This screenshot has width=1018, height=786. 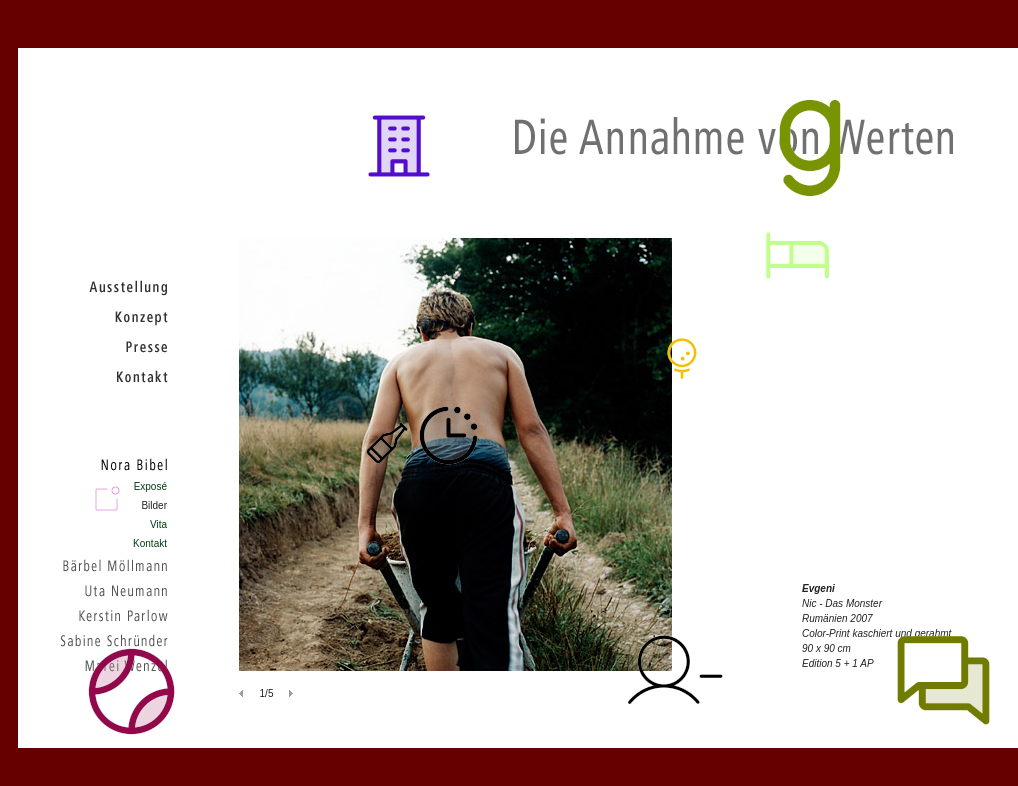 I want to click on open your messages or conversations, so click(x=943, y=678).